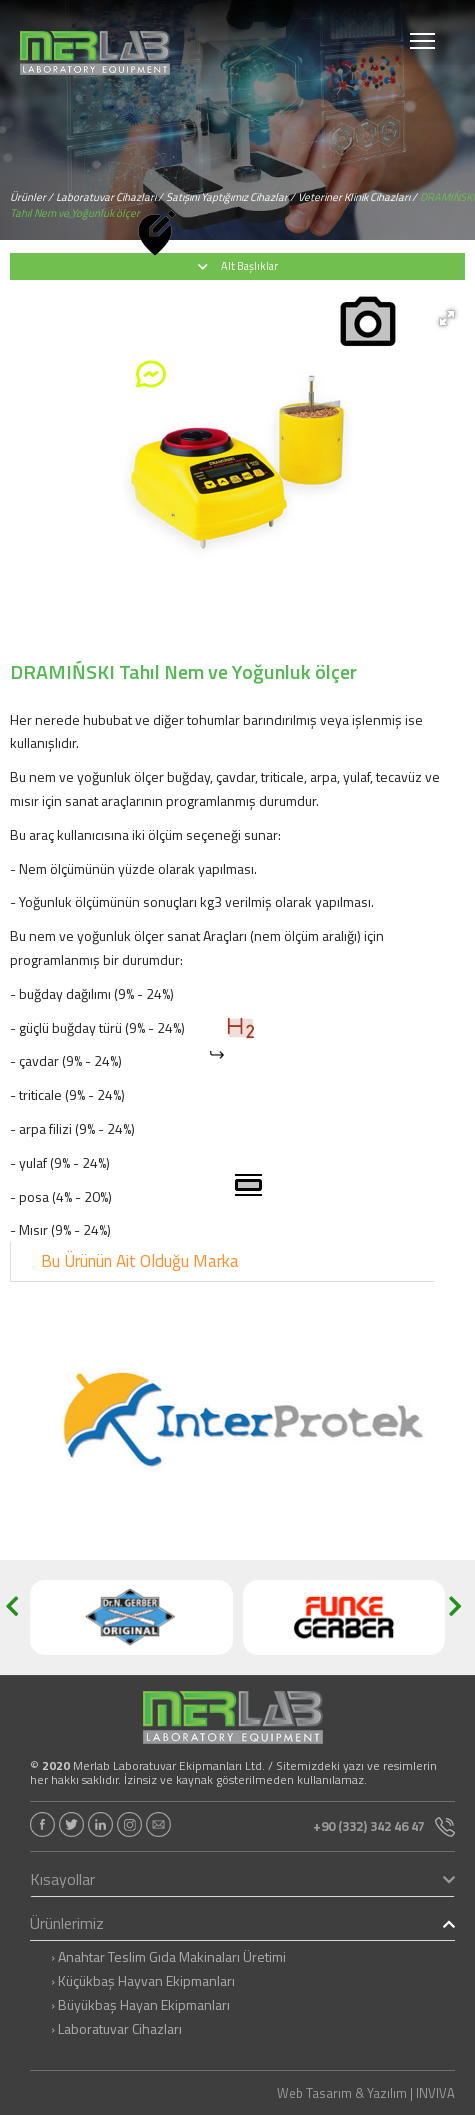  I want to click on format text as heading level 2, so click(239, 1027).